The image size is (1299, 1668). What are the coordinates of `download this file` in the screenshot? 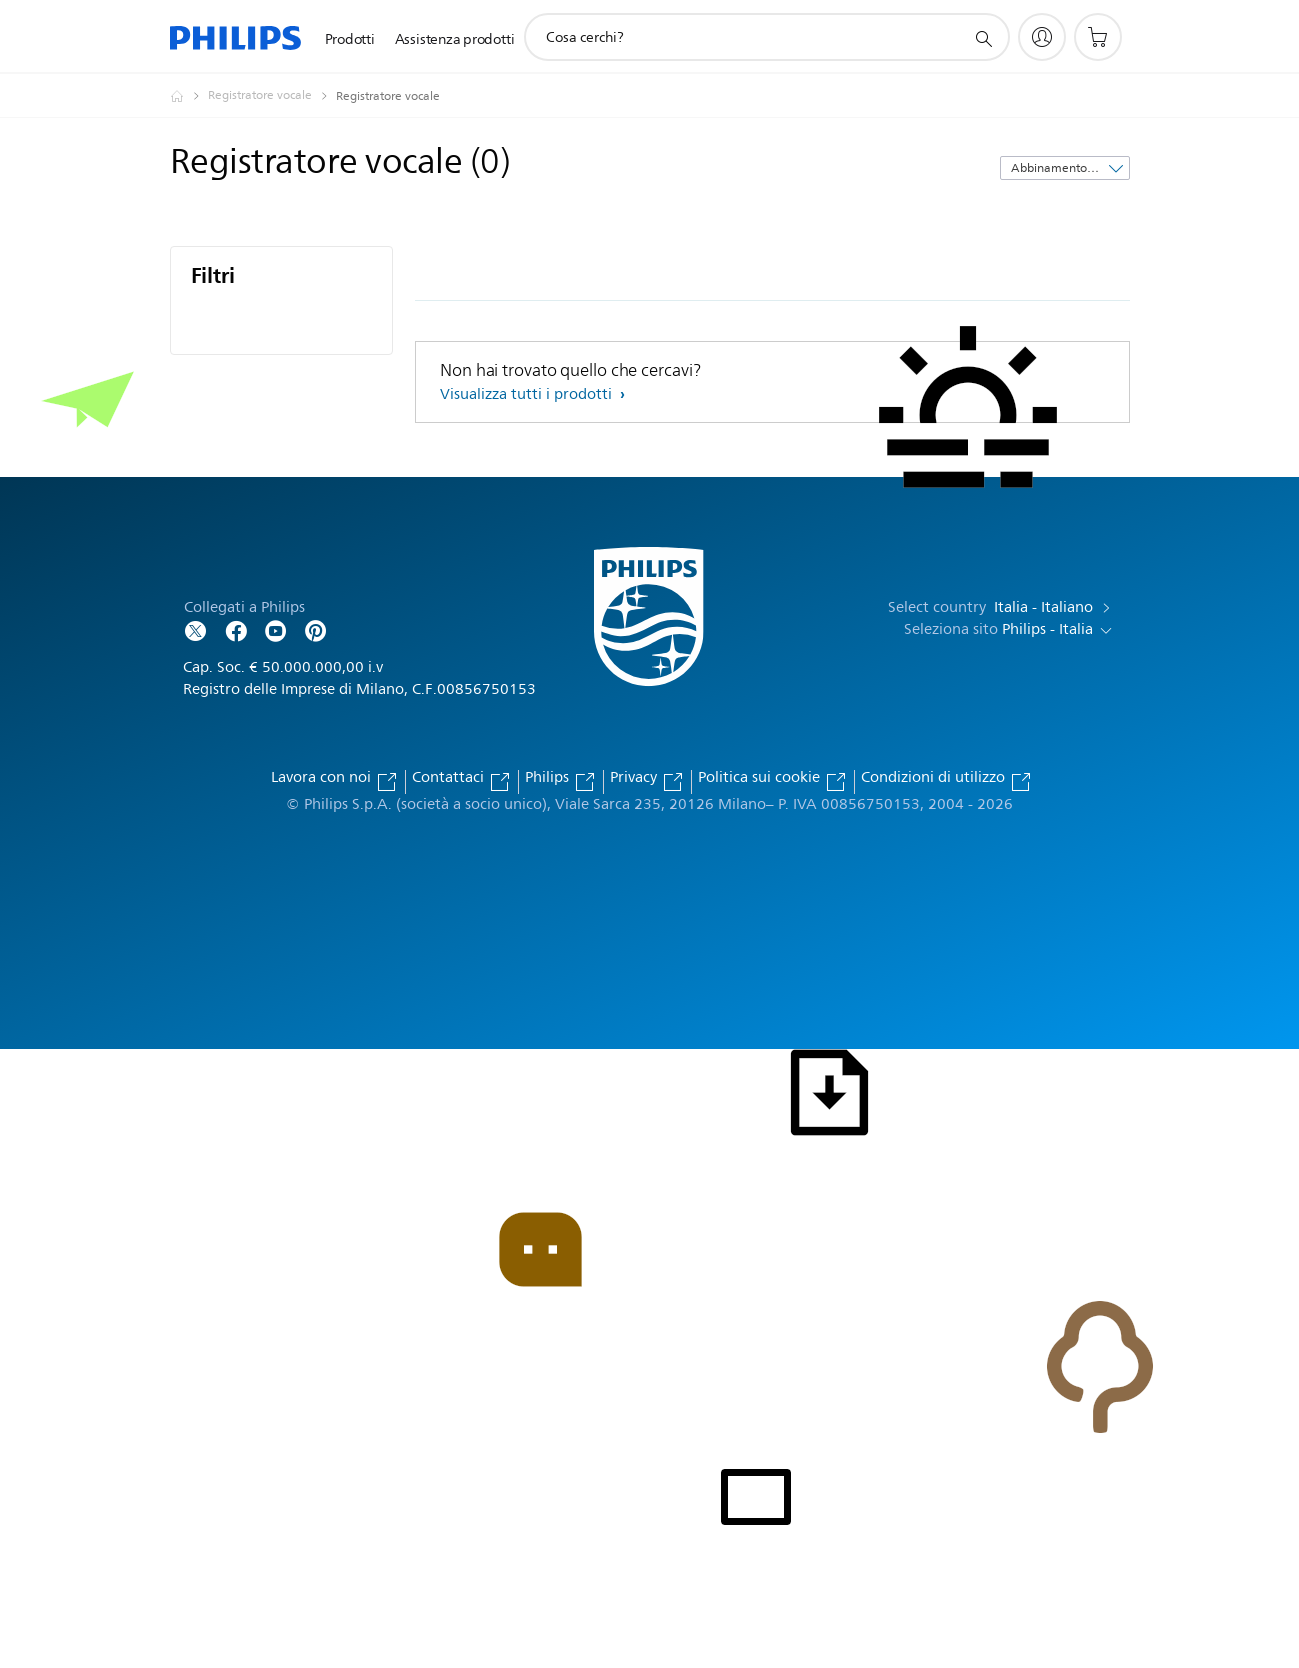 It's located at (829, 1092).